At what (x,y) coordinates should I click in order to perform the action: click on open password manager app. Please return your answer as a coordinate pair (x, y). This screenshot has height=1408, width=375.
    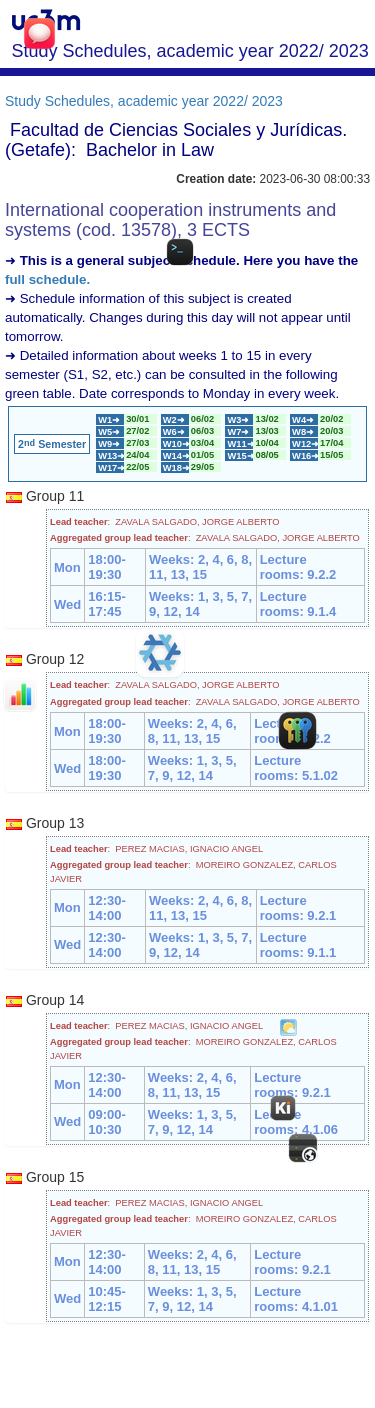
    Looking at the image, I should click on (297, 730).